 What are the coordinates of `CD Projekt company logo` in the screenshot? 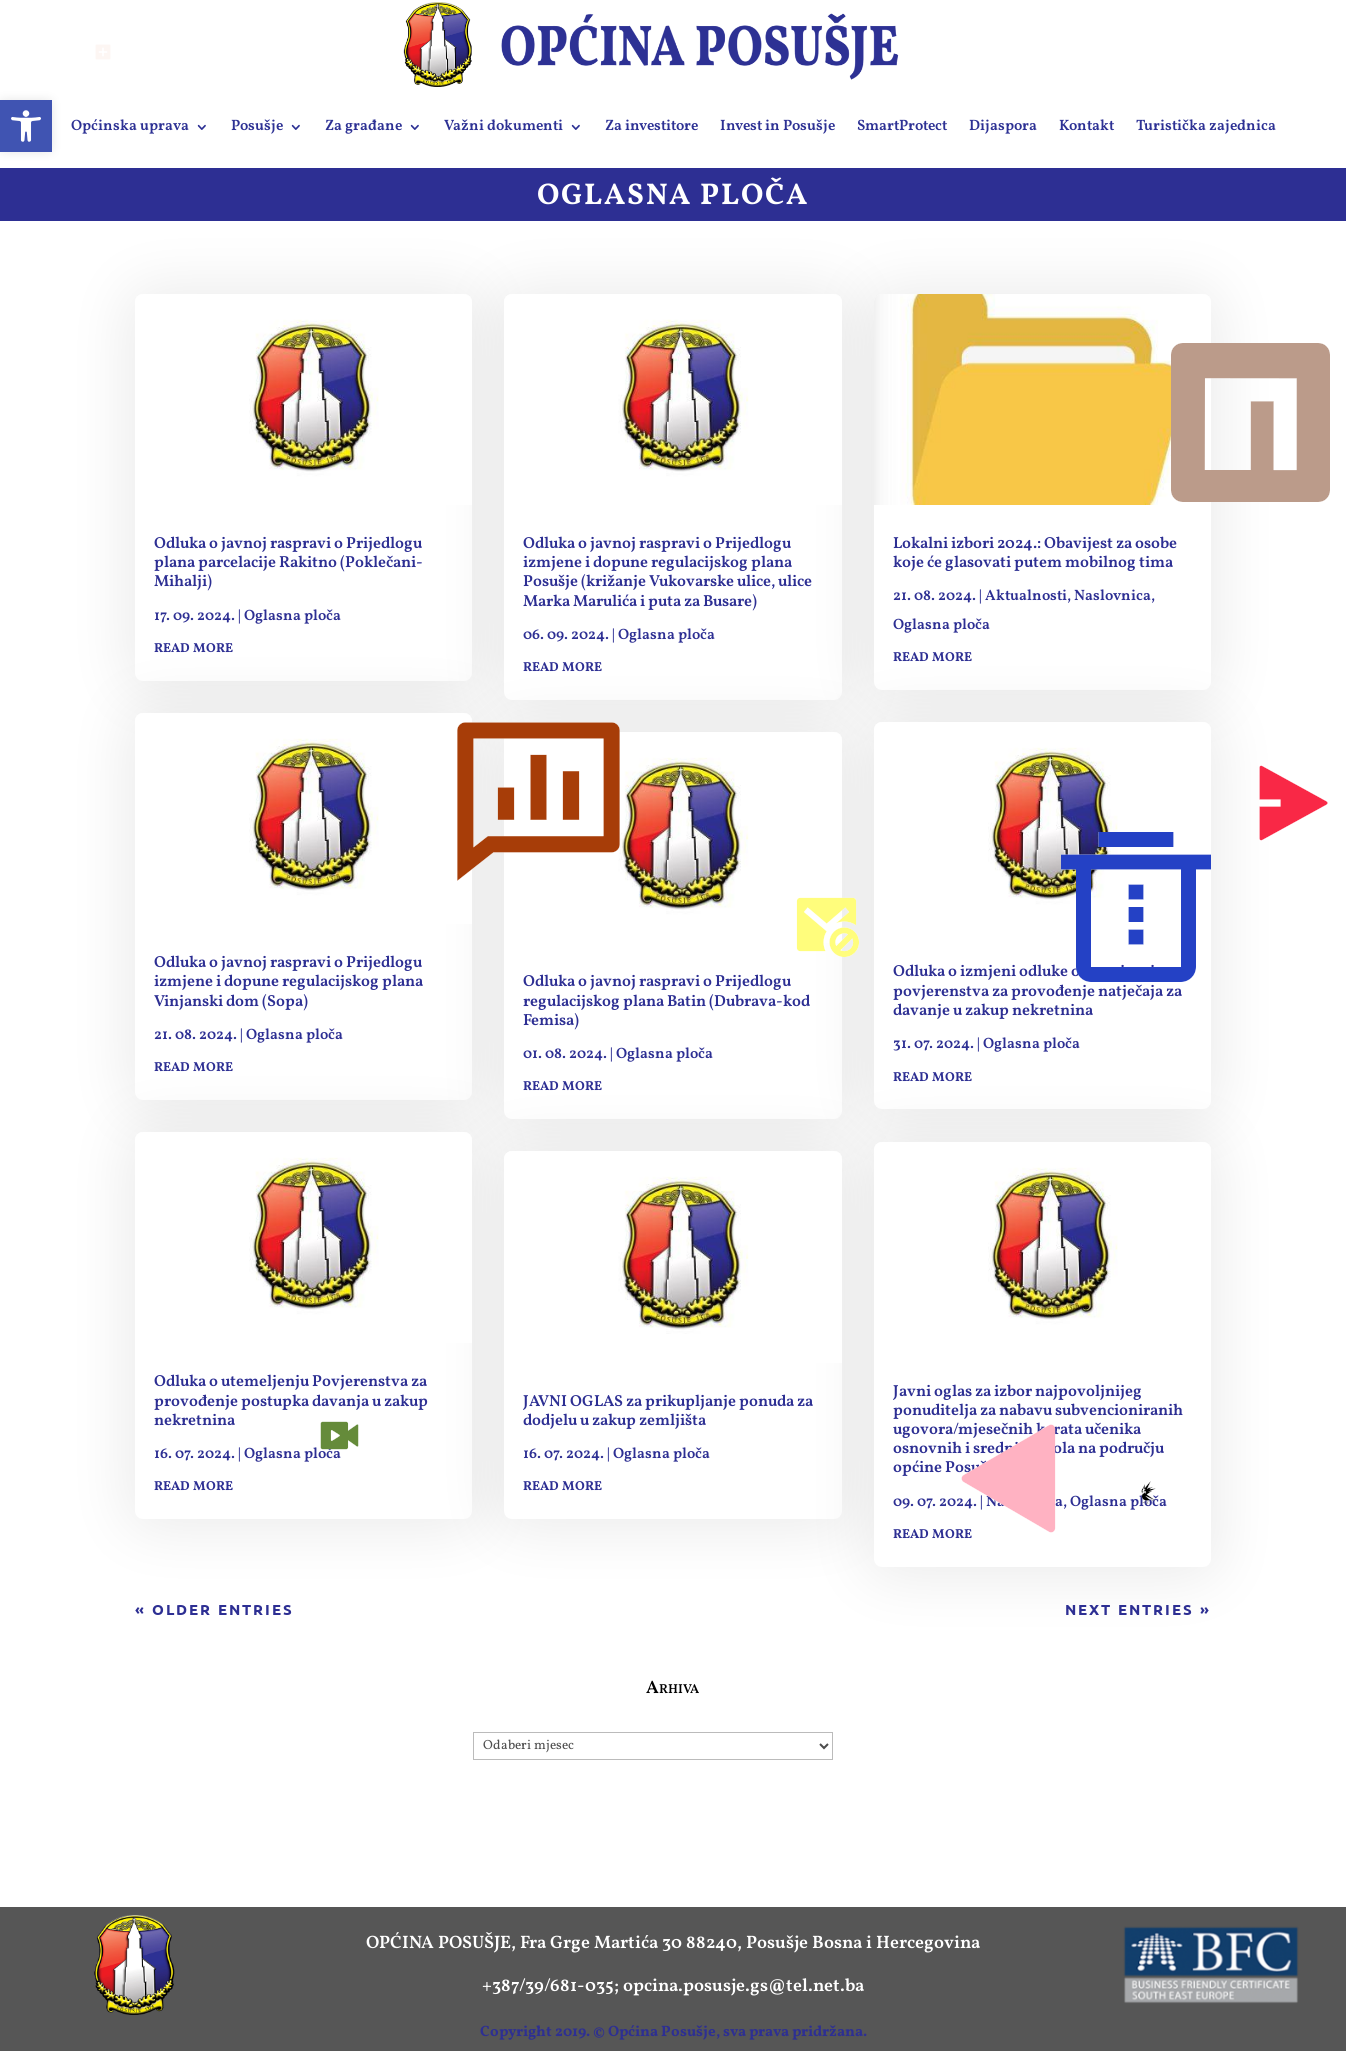 It's located at (1148, 1492).